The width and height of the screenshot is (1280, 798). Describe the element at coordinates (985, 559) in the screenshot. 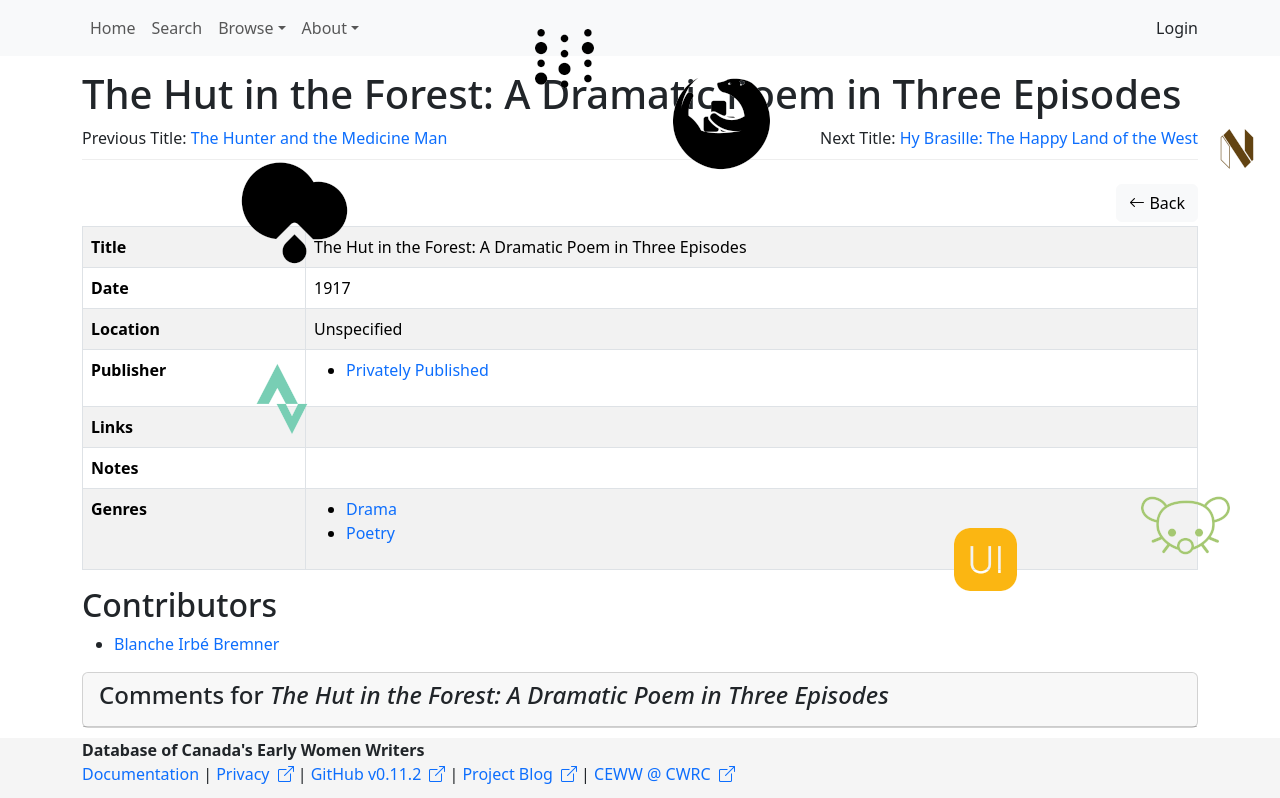

I see `heroui brand logo` at that location.